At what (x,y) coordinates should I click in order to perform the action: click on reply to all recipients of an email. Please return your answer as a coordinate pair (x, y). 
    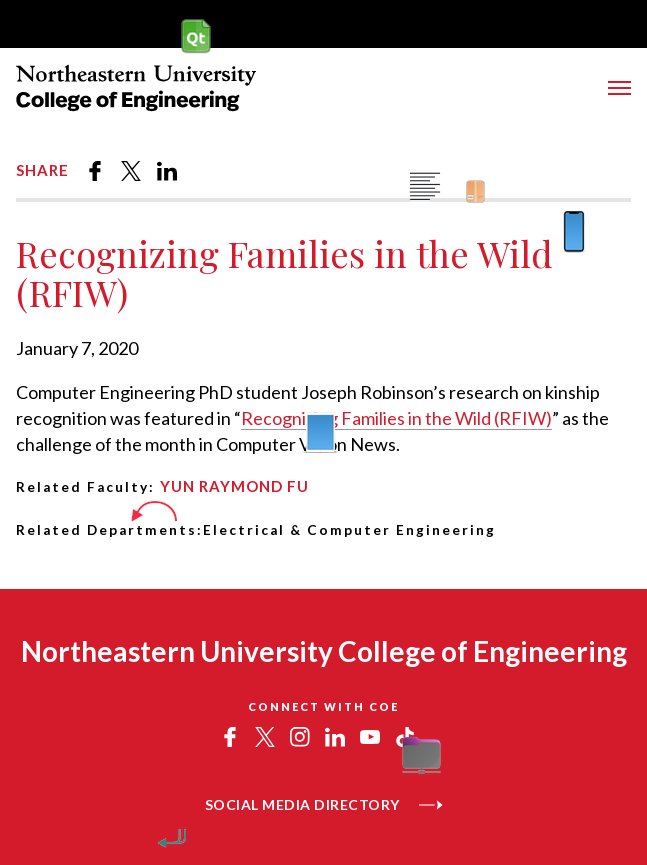
    Looking at the image, I should click on (171, 836).